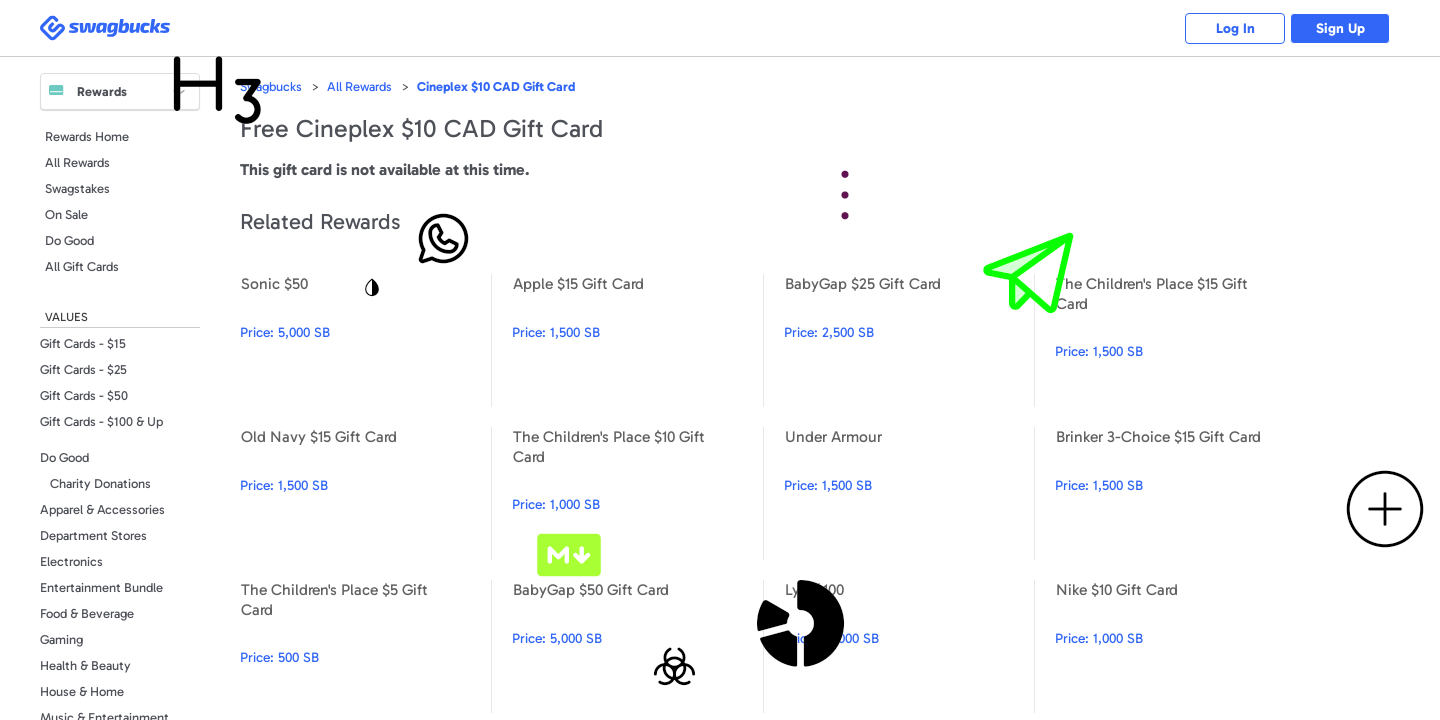  I want to click on indicates hazardous or dangerous content, so click(674, 667).